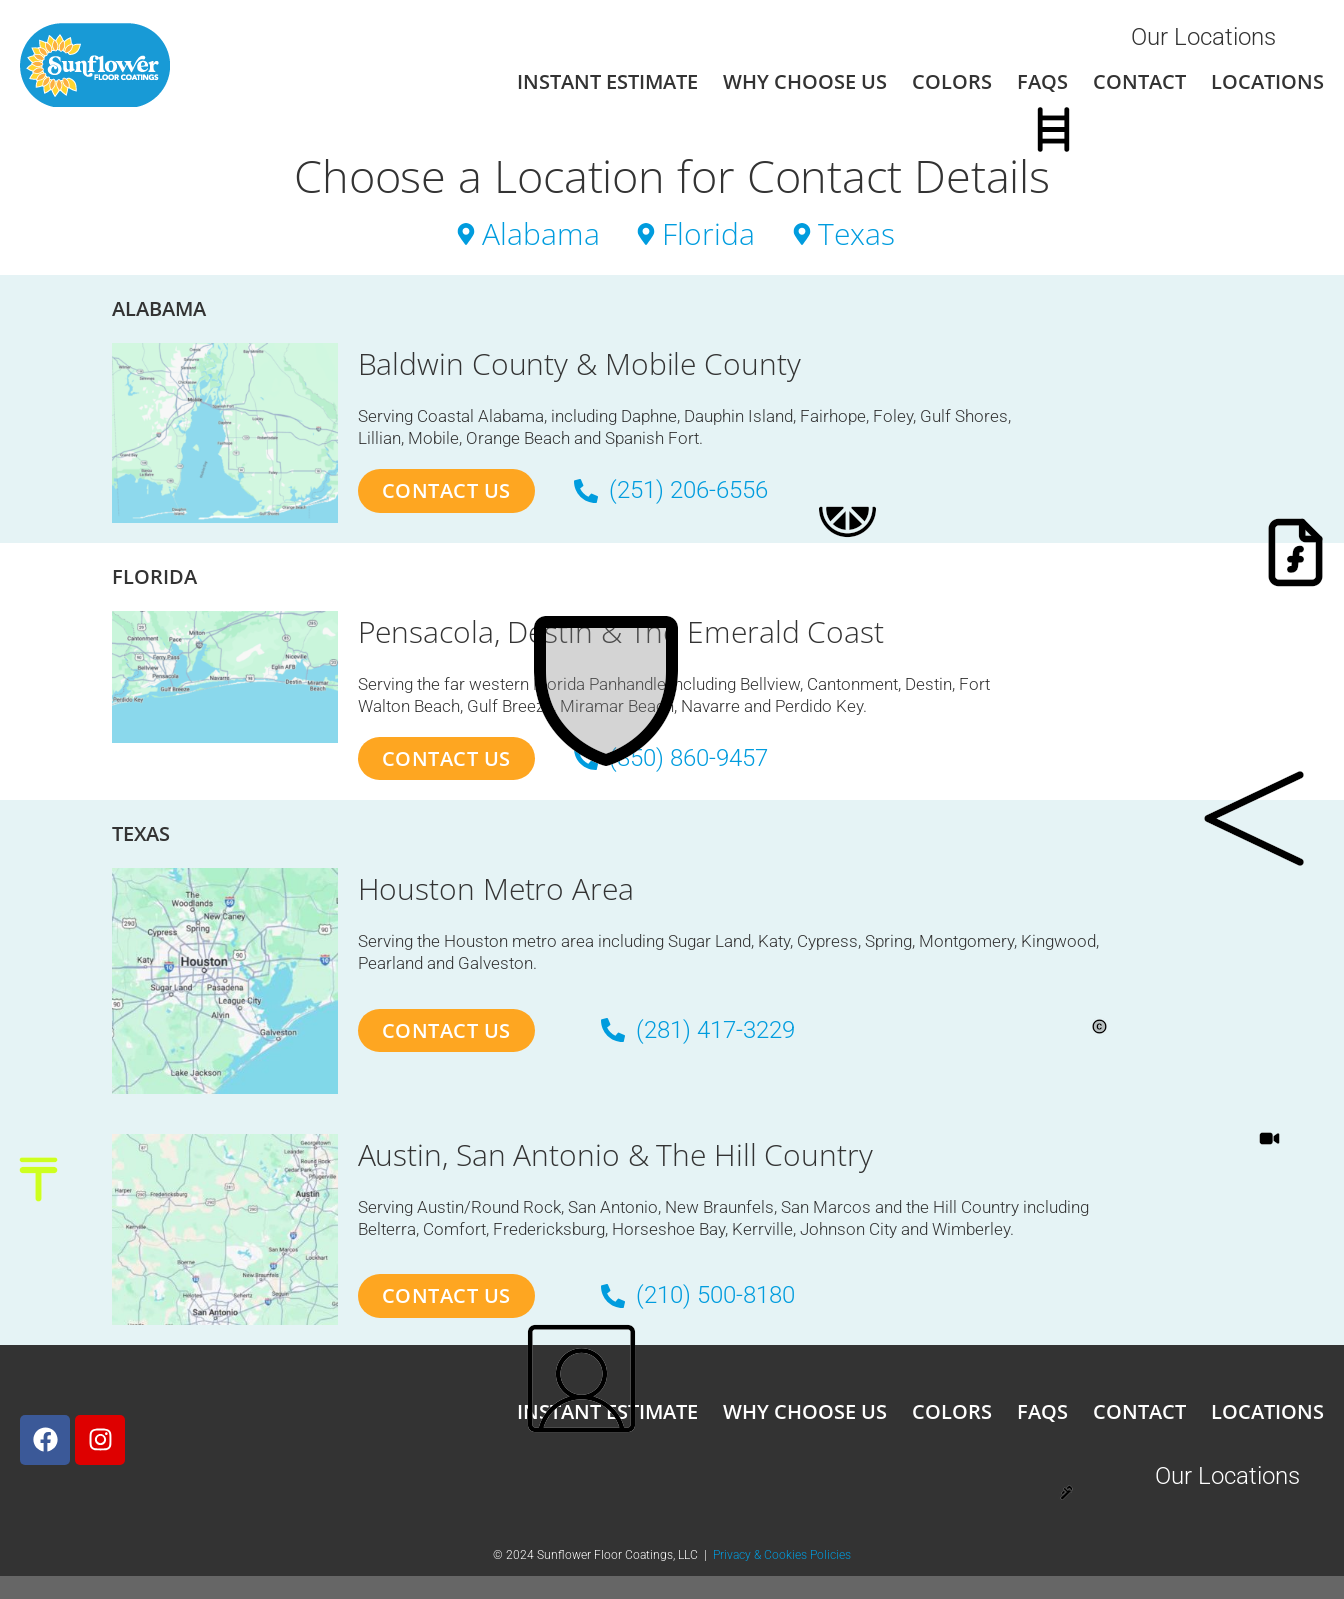 This screenshot has width=1344, height=1599. Describe the element at coordinates (1269, 1138) in the screenshot. I see `start a video call` at that location.